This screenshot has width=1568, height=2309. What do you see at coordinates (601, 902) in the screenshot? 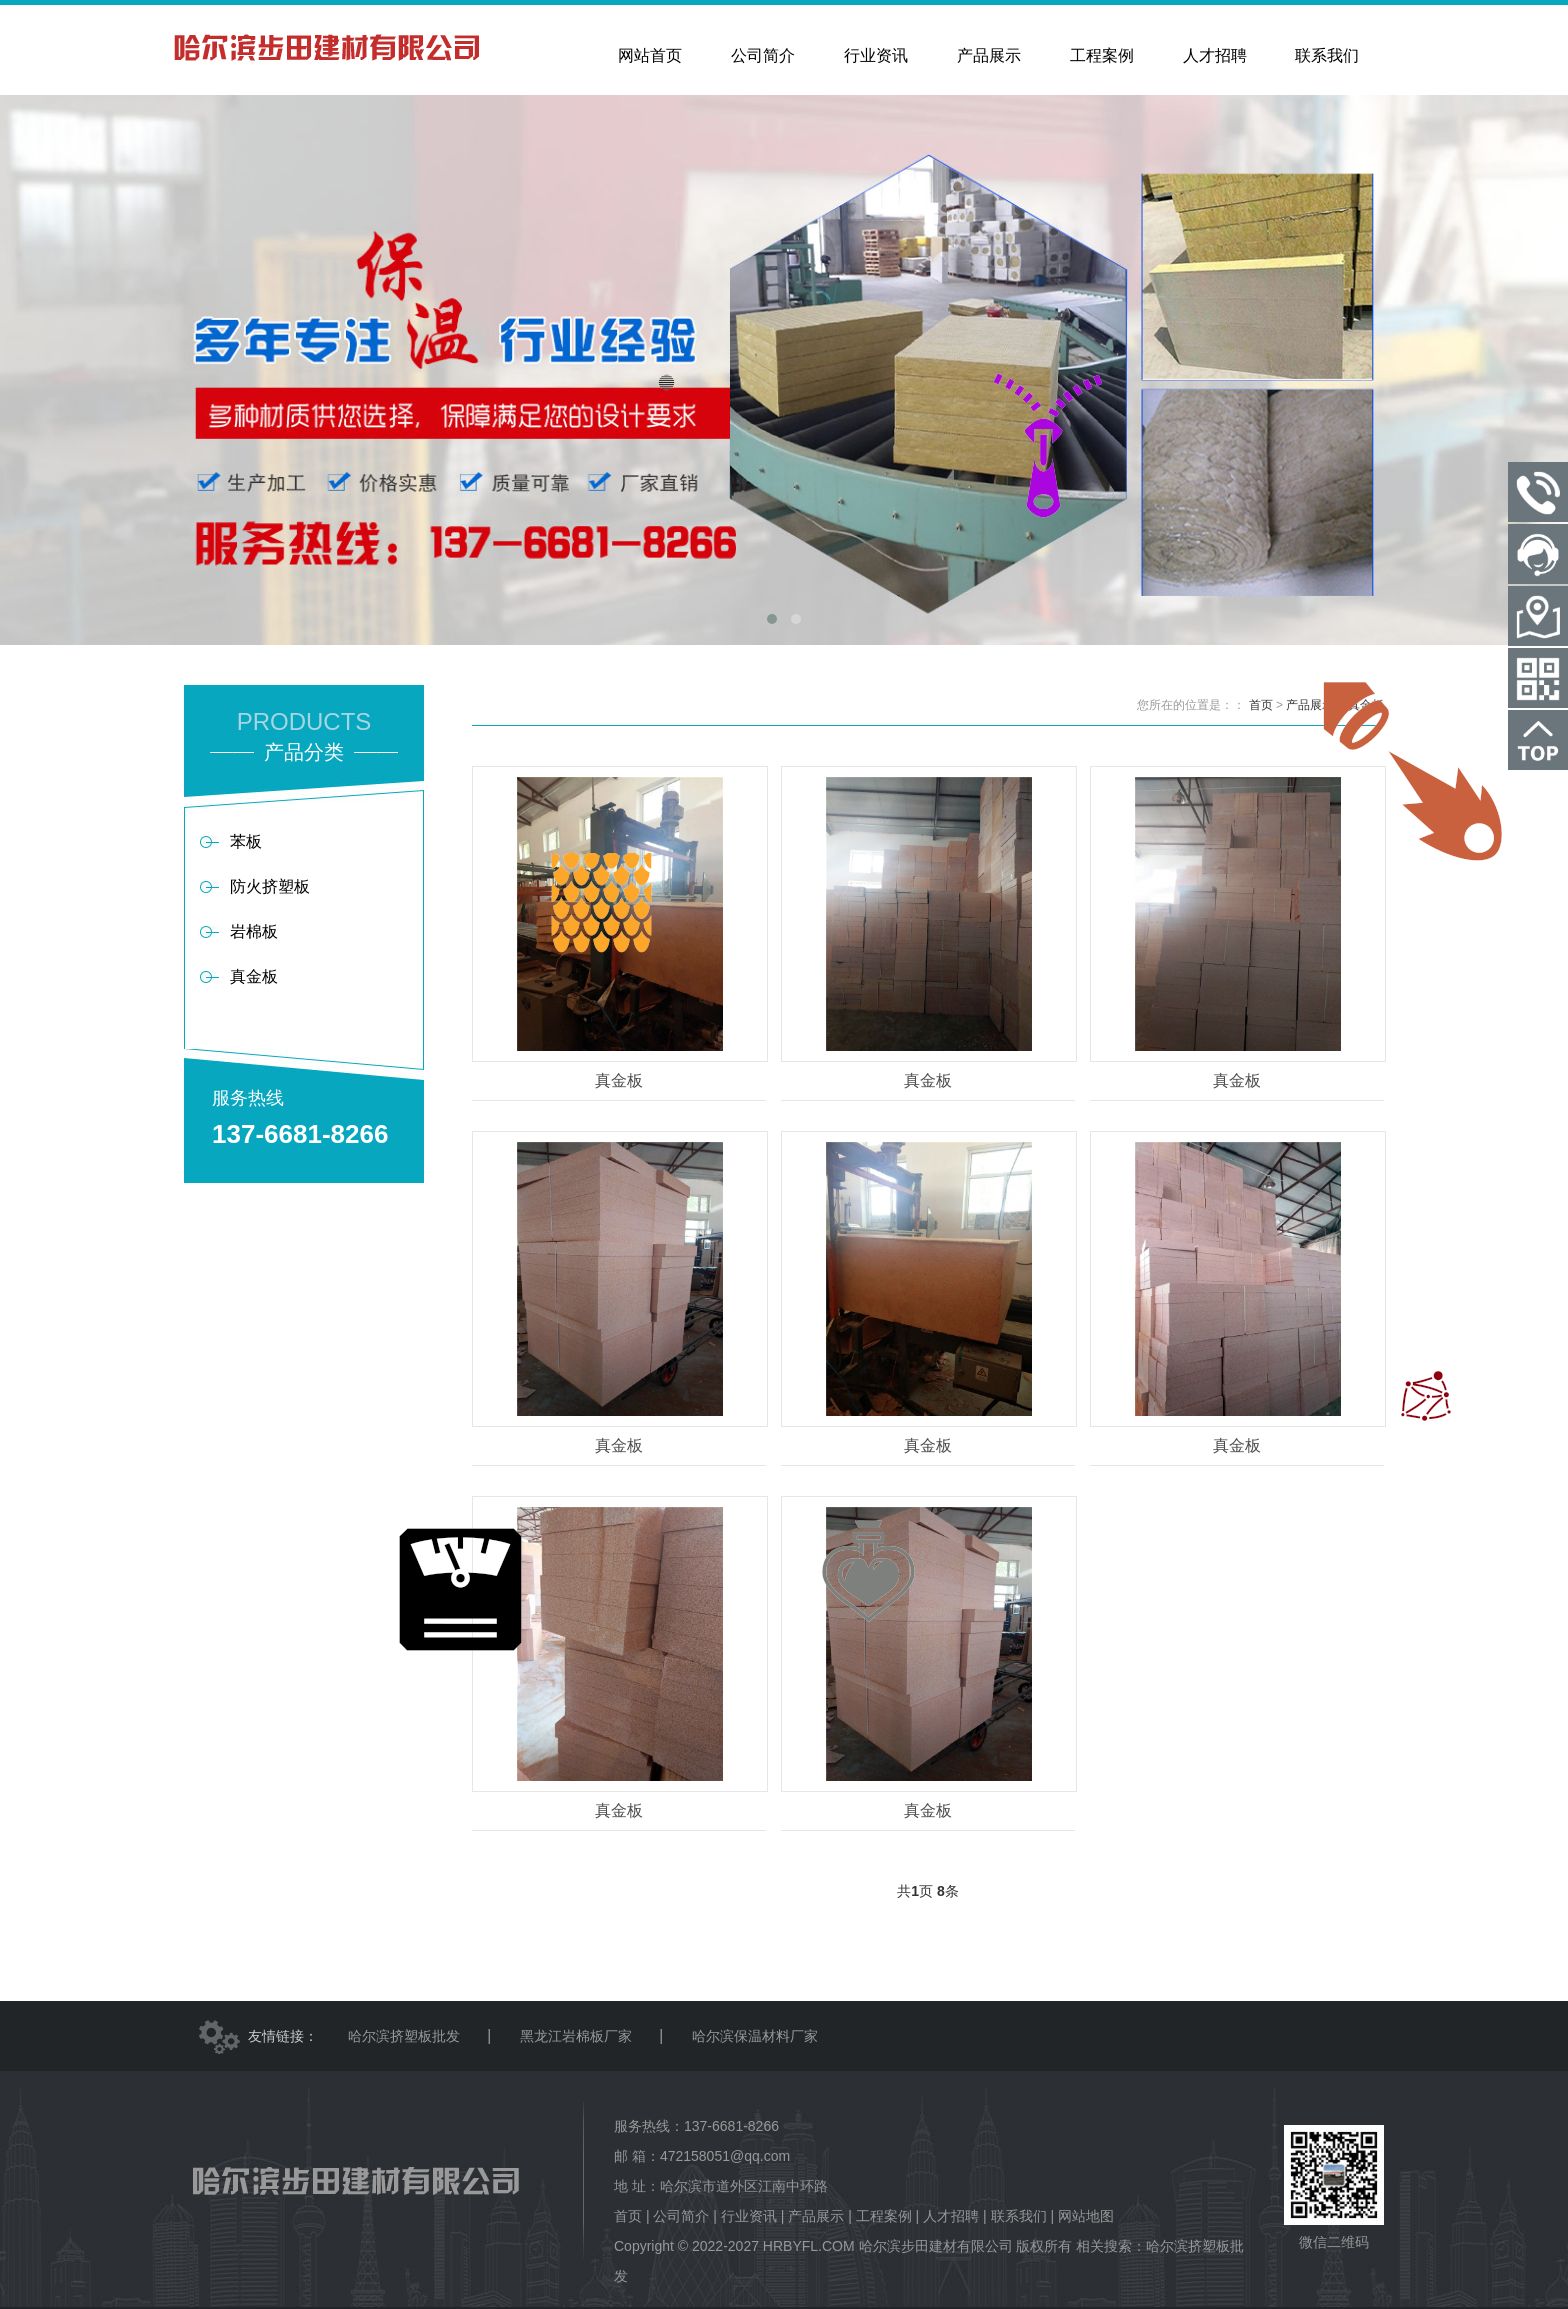
I see `indicates fish or aquatic creature in a game inventory` at bounding box center [601, 902].